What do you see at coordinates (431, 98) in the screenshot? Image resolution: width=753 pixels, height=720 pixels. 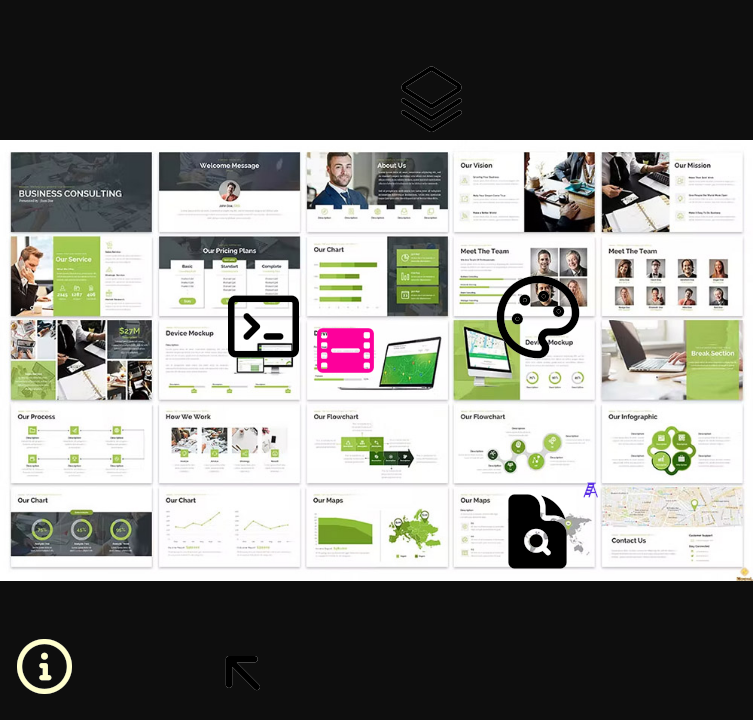 I see `view stacked layers or items` at bounding box center [431, 98].